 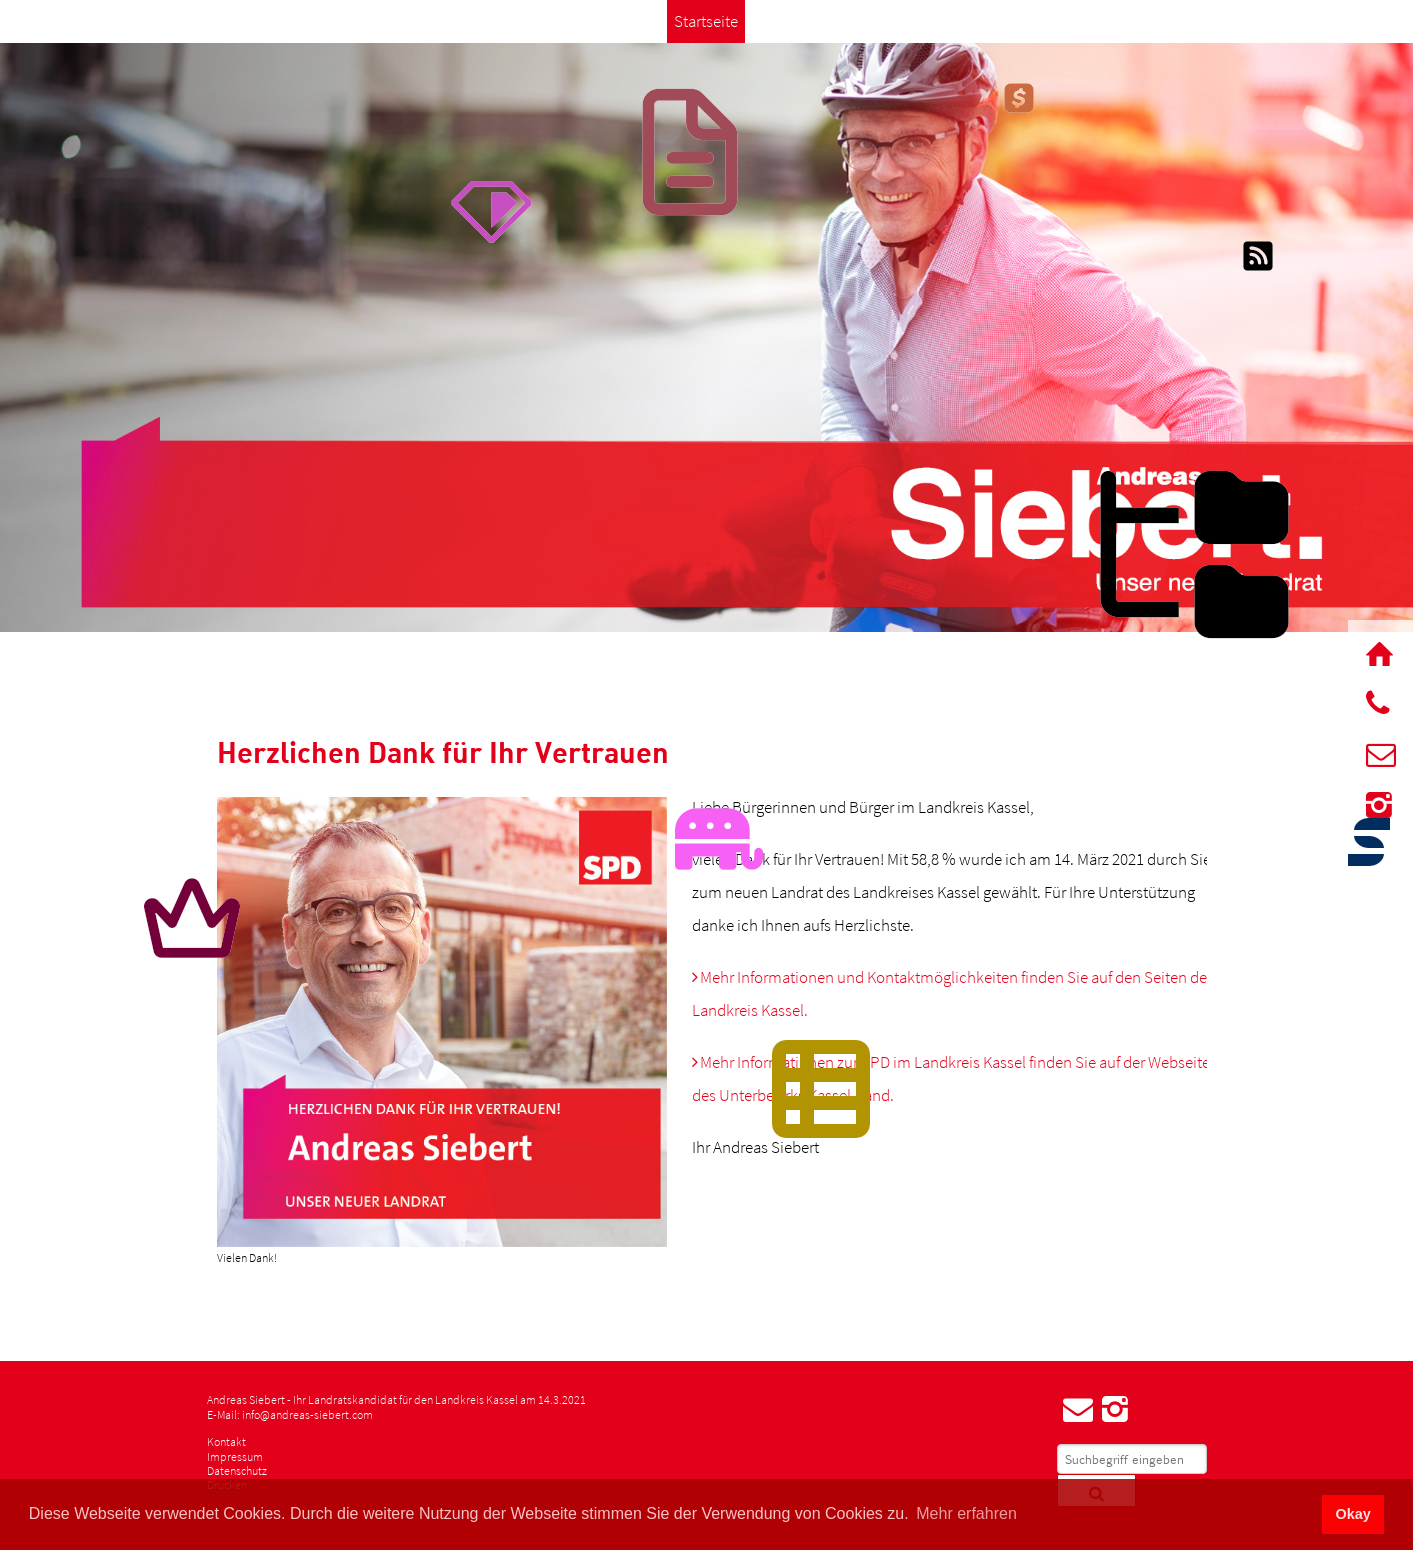 What do you see at coordinates (690, 152) in the screenshot?
I see `view document contents` at bounding box center [690, 152].